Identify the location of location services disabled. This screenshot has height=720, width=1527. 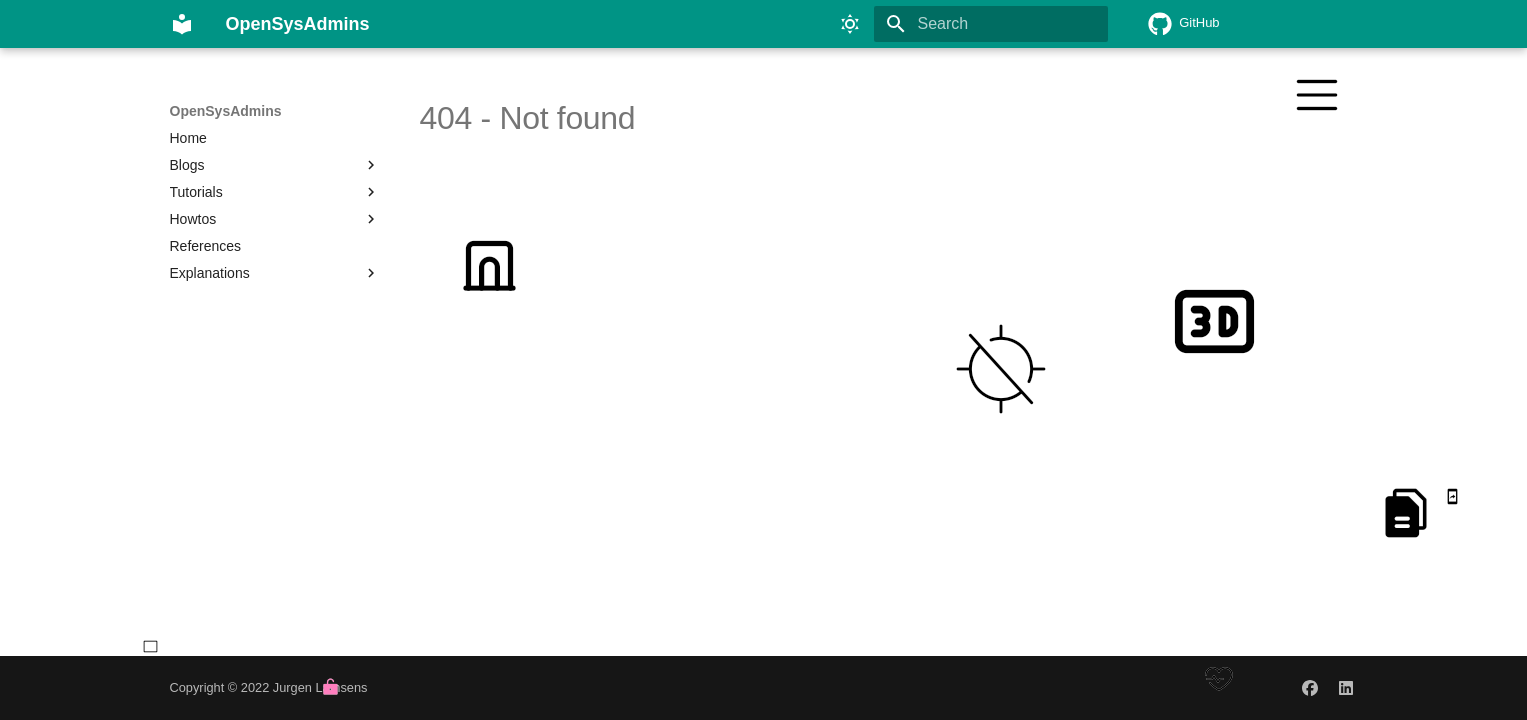
(1001, 369).